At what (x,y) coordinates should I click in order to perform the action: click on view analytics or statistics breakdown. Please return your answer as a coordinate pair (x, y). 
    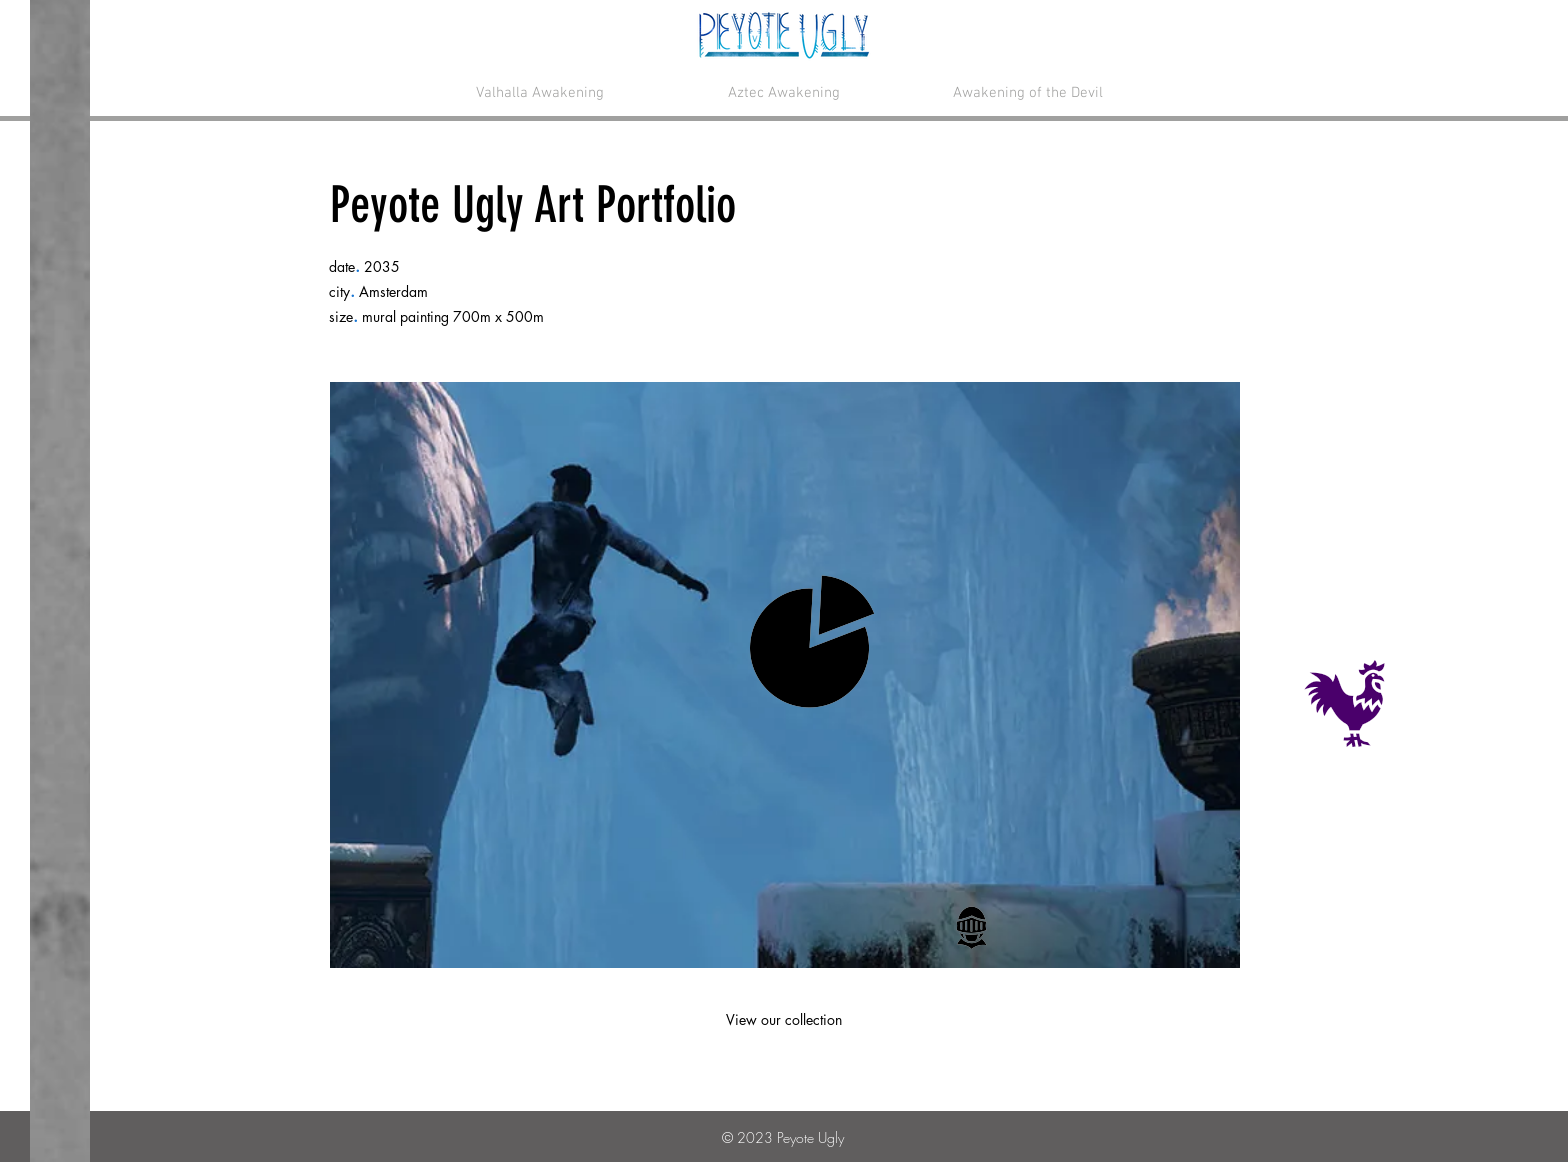
    Looking at the image, I should click on (812, 641).